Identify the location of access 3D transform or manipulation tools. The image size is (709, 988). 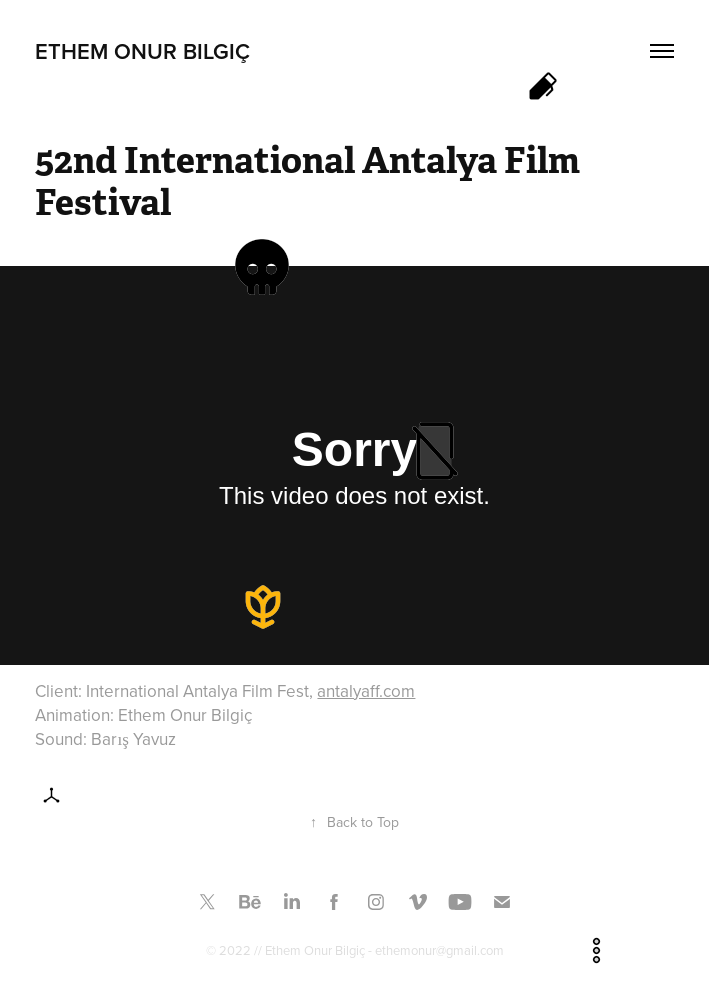
(51, 795).